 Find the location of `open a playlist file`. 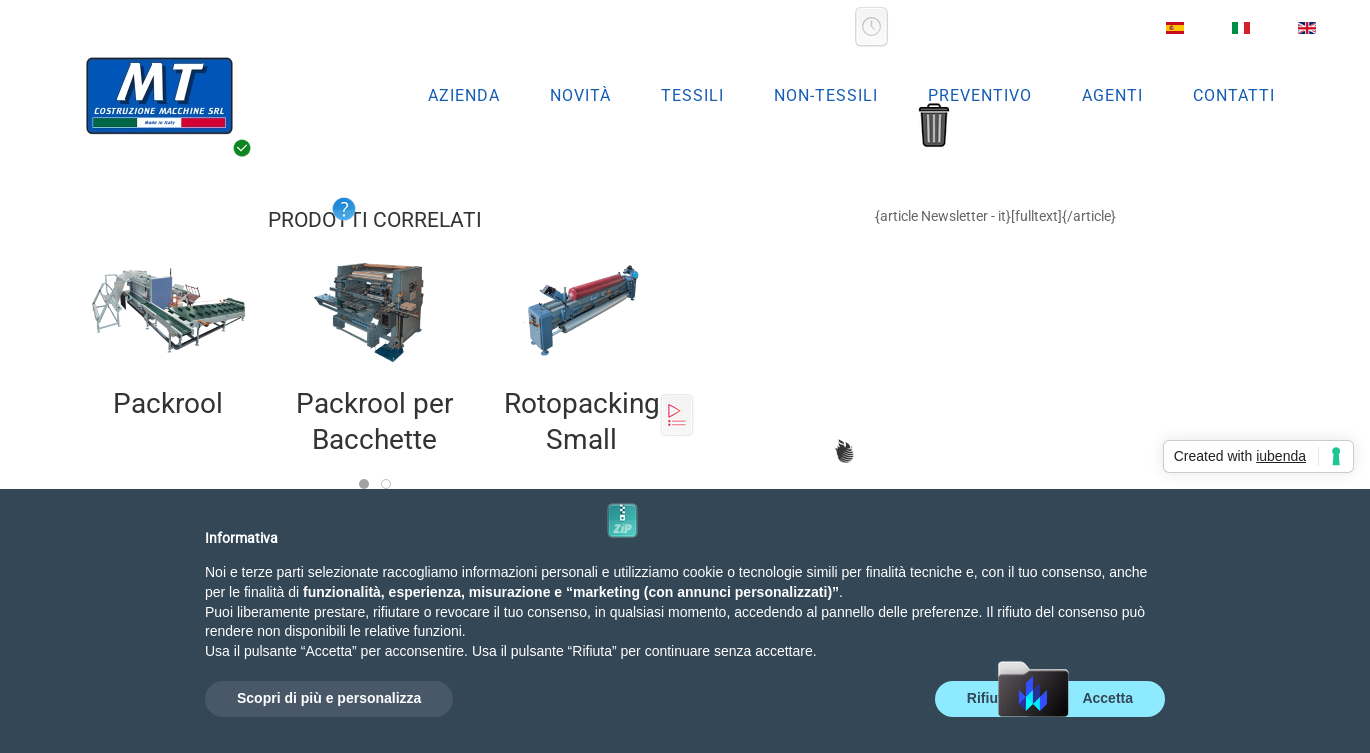

open a playlist file is located at coordinates (677, 415).